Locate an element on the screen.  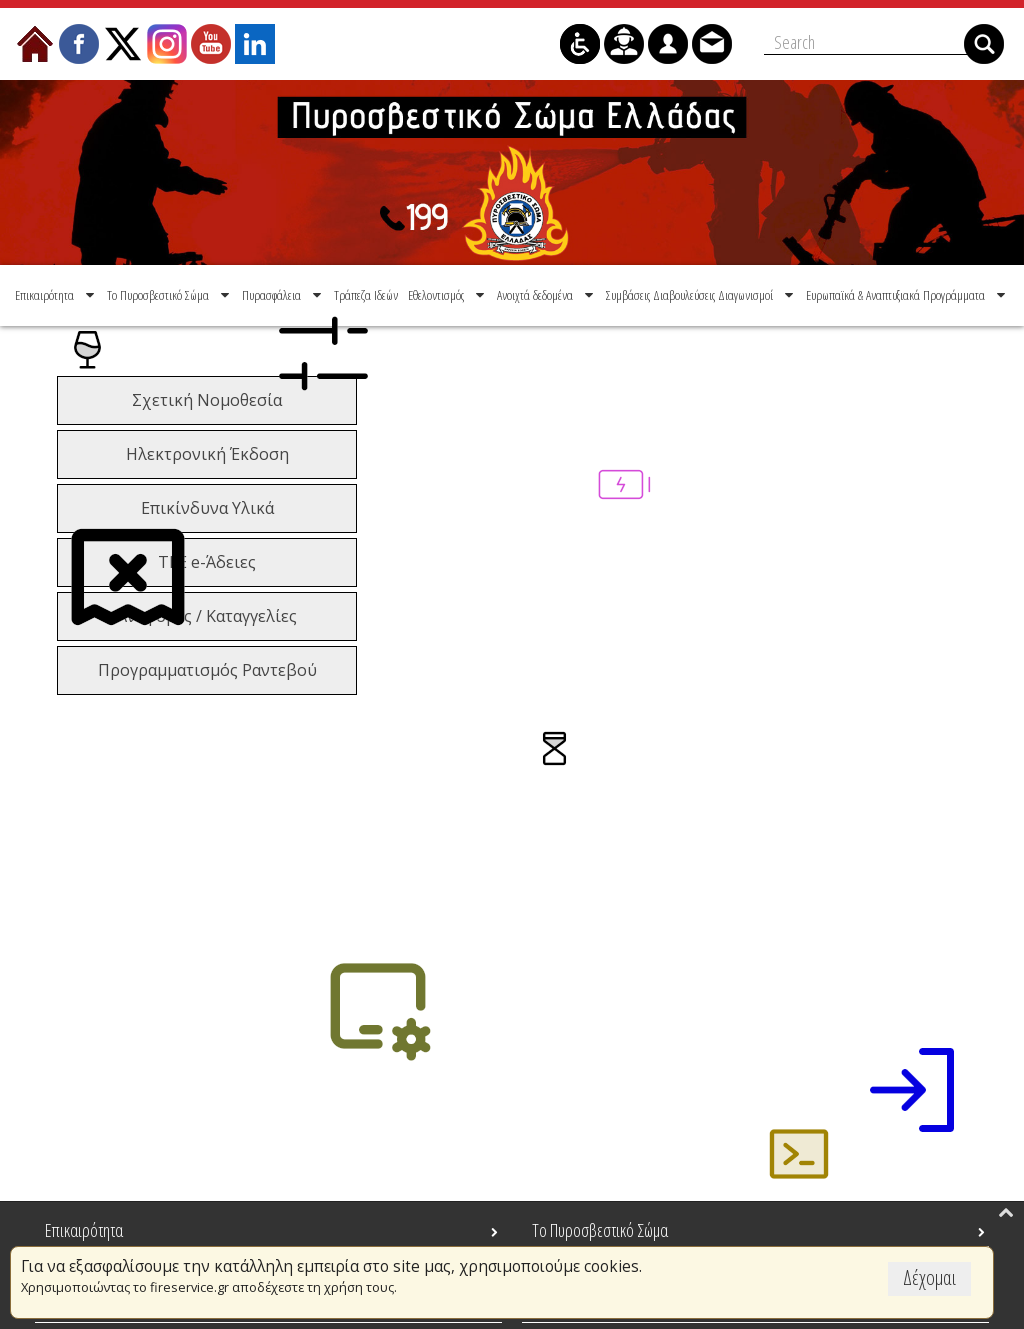
access tablet display settings is located at coordinates (378, 1006).